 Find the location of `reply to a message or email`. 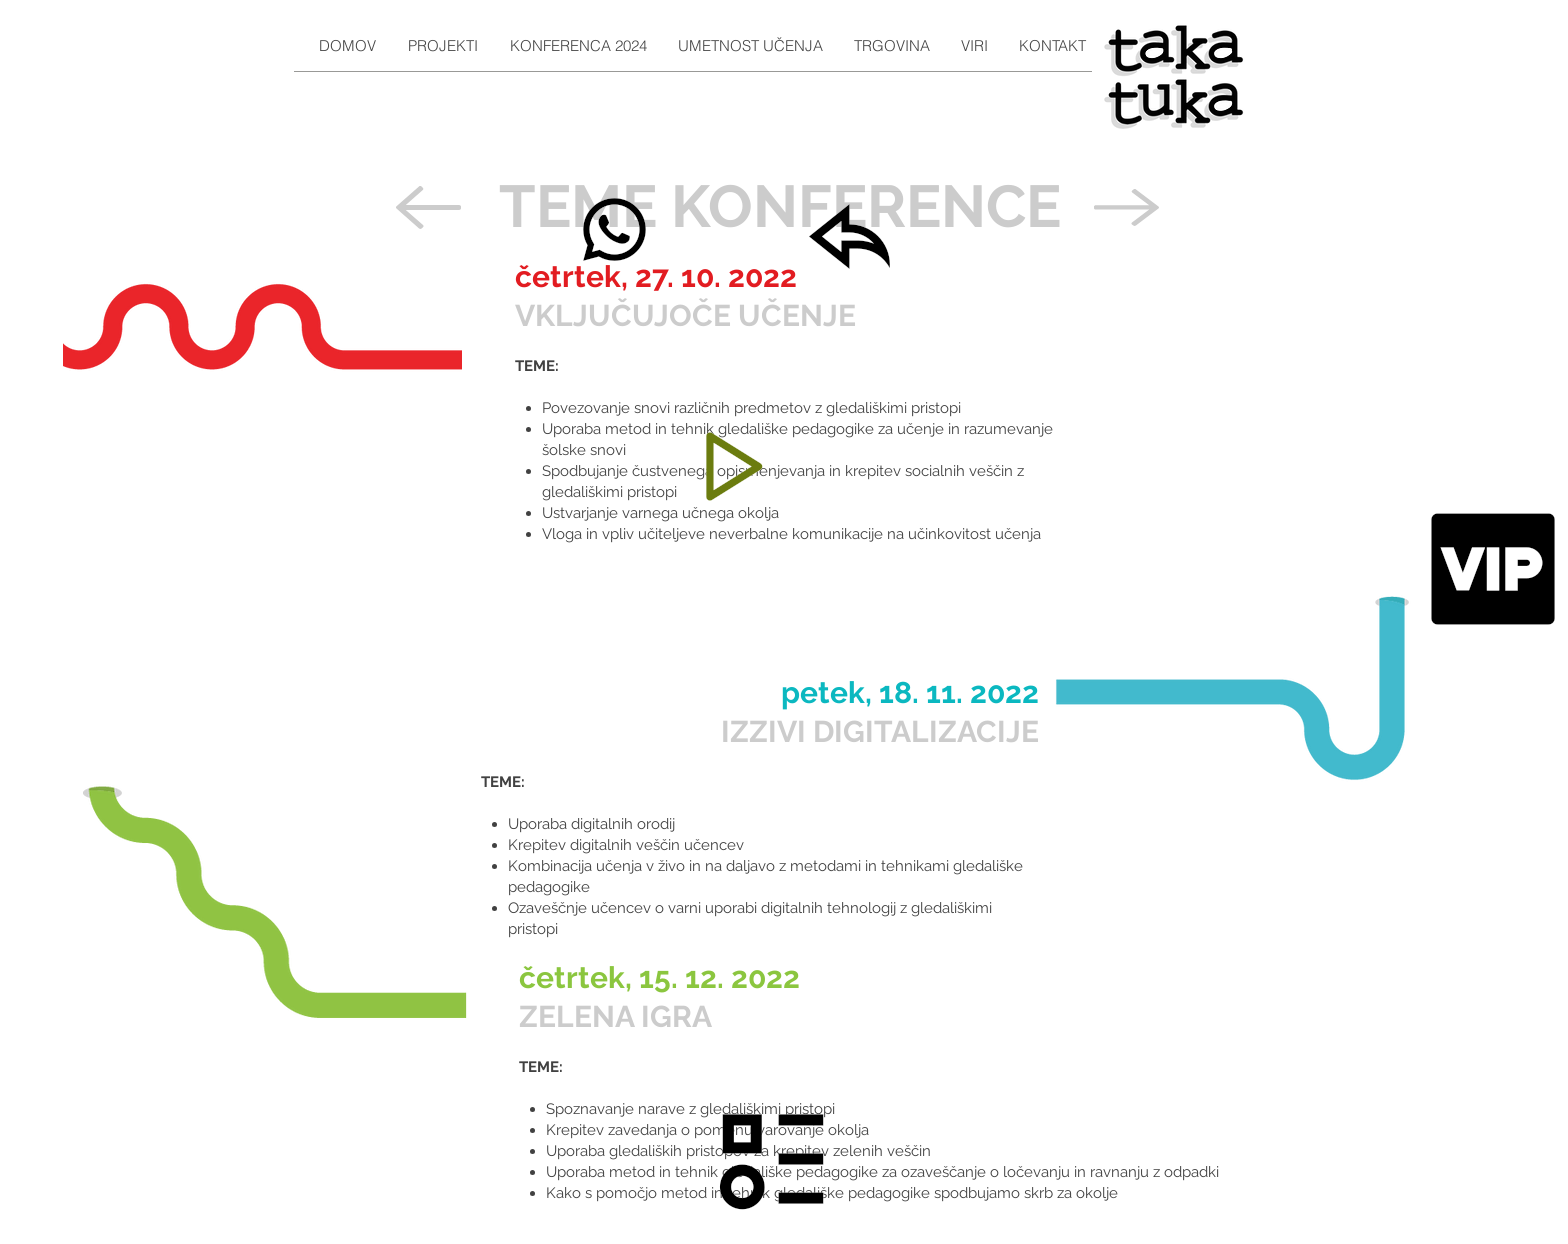

reply to a message or email is located at coordinates (853, 236).